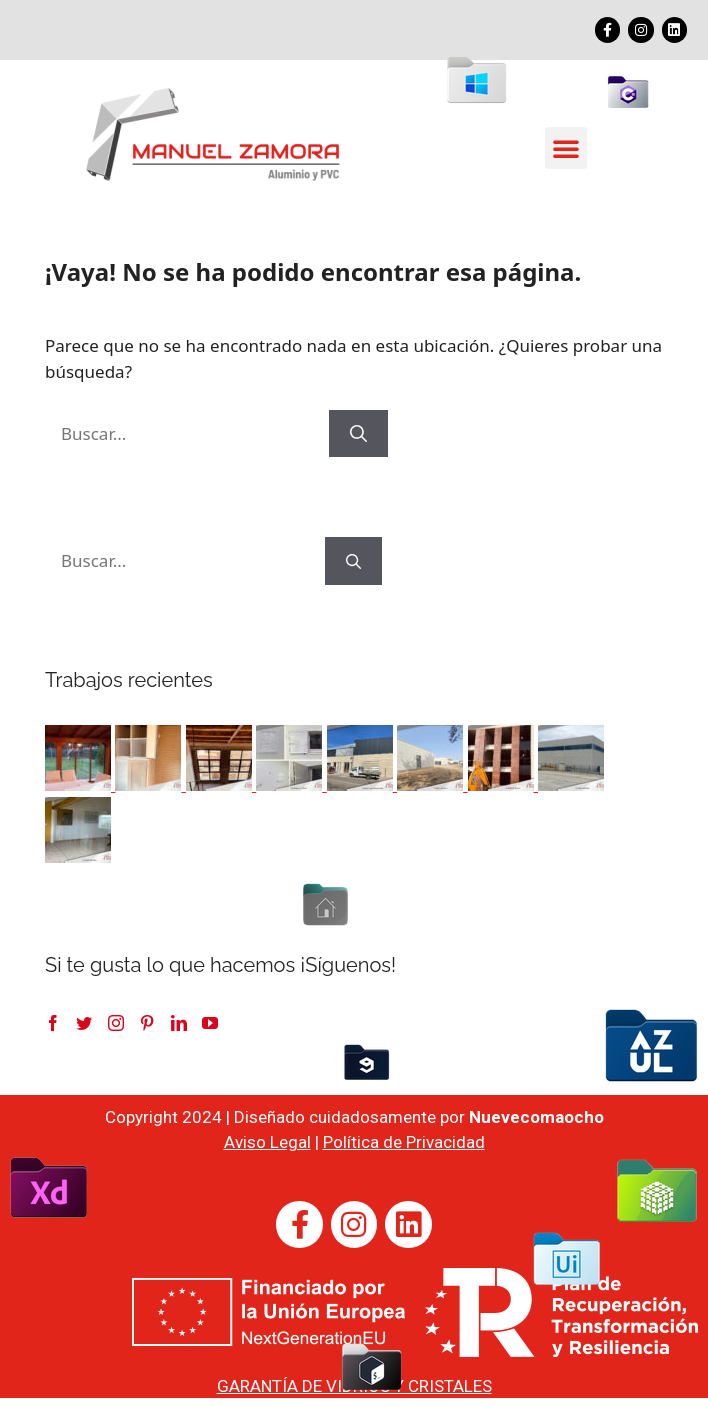 This screenshot has height=1407, width=708. What do you see at coordinates (628, 93) in the screenshot?
I see `folder containing C# project files` at bounding box center [628, 93].